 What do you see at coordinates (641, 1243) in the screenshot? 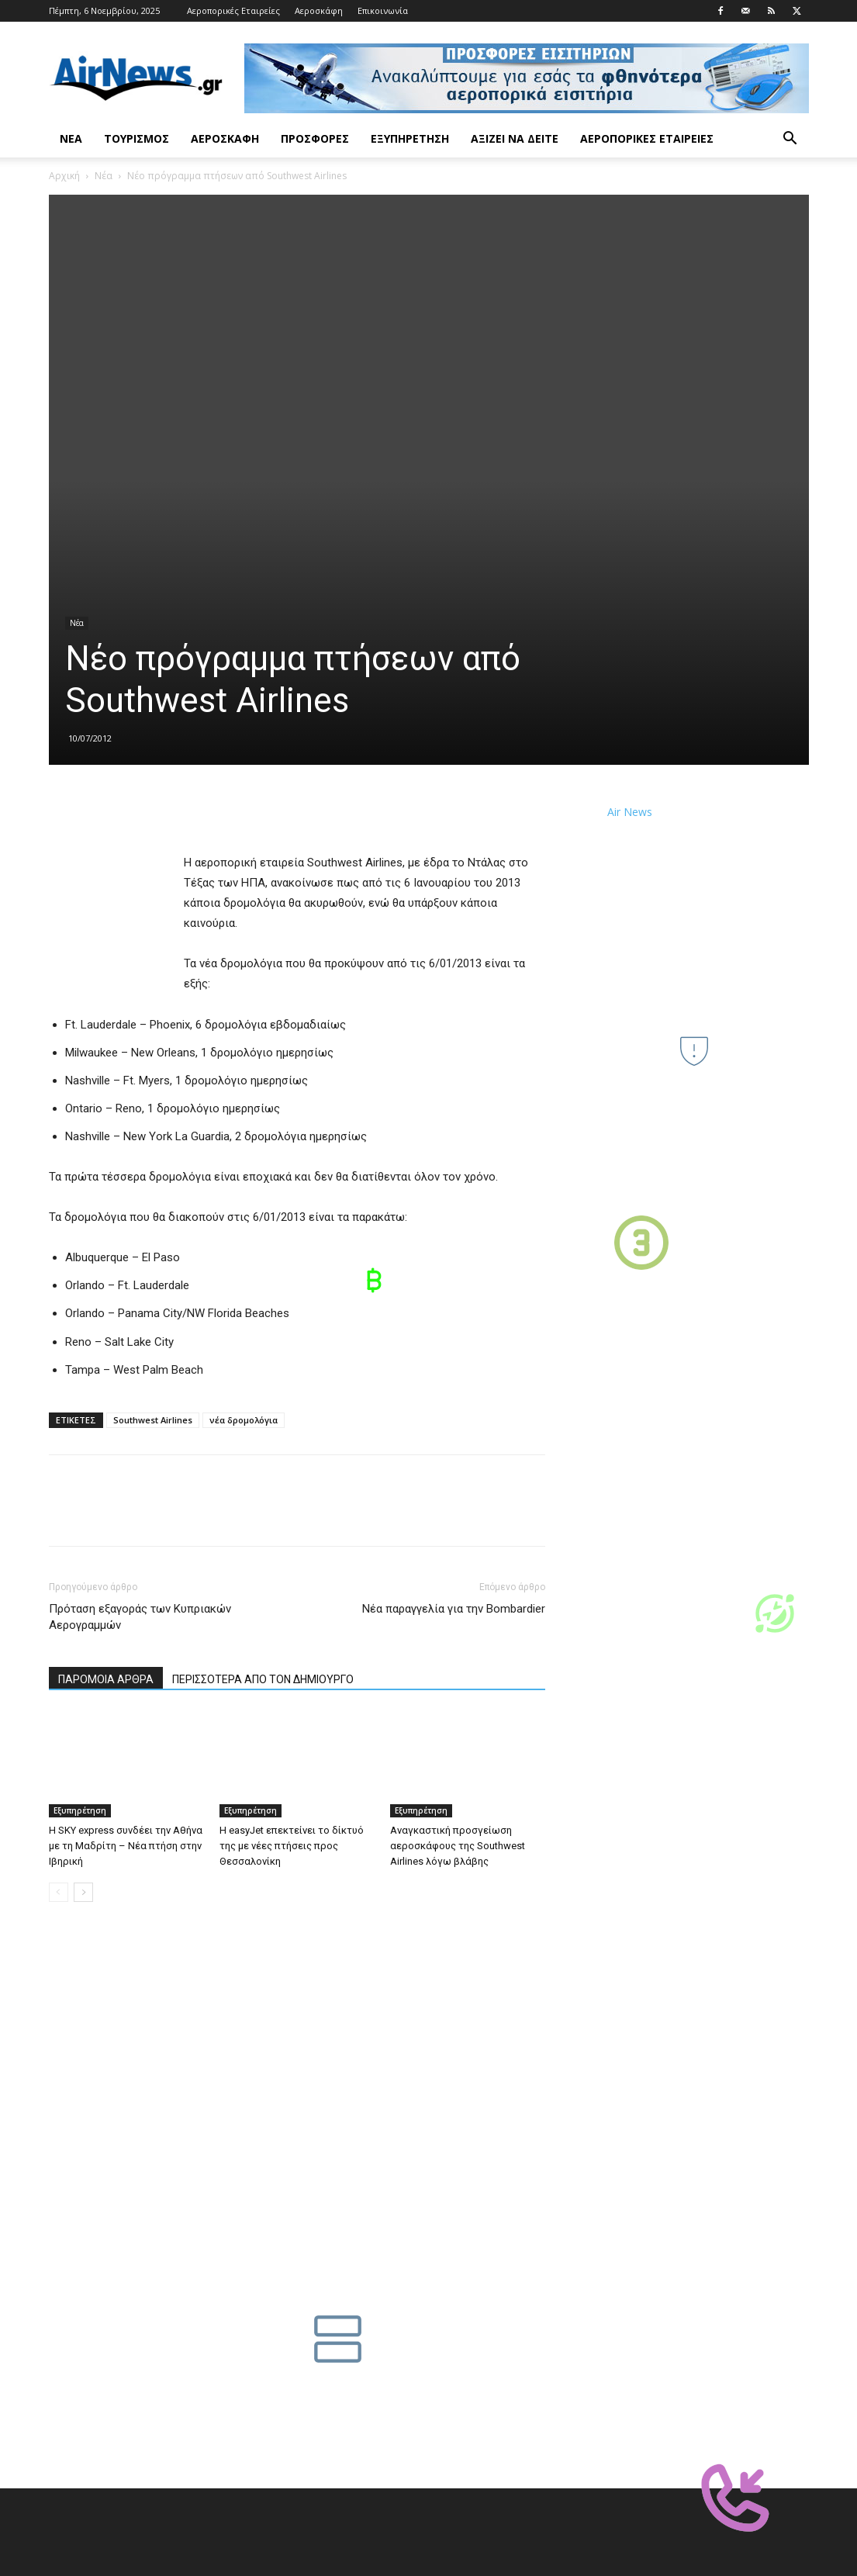
I see `step 3 in a multi-step process` at bounding box center [641, 1243].